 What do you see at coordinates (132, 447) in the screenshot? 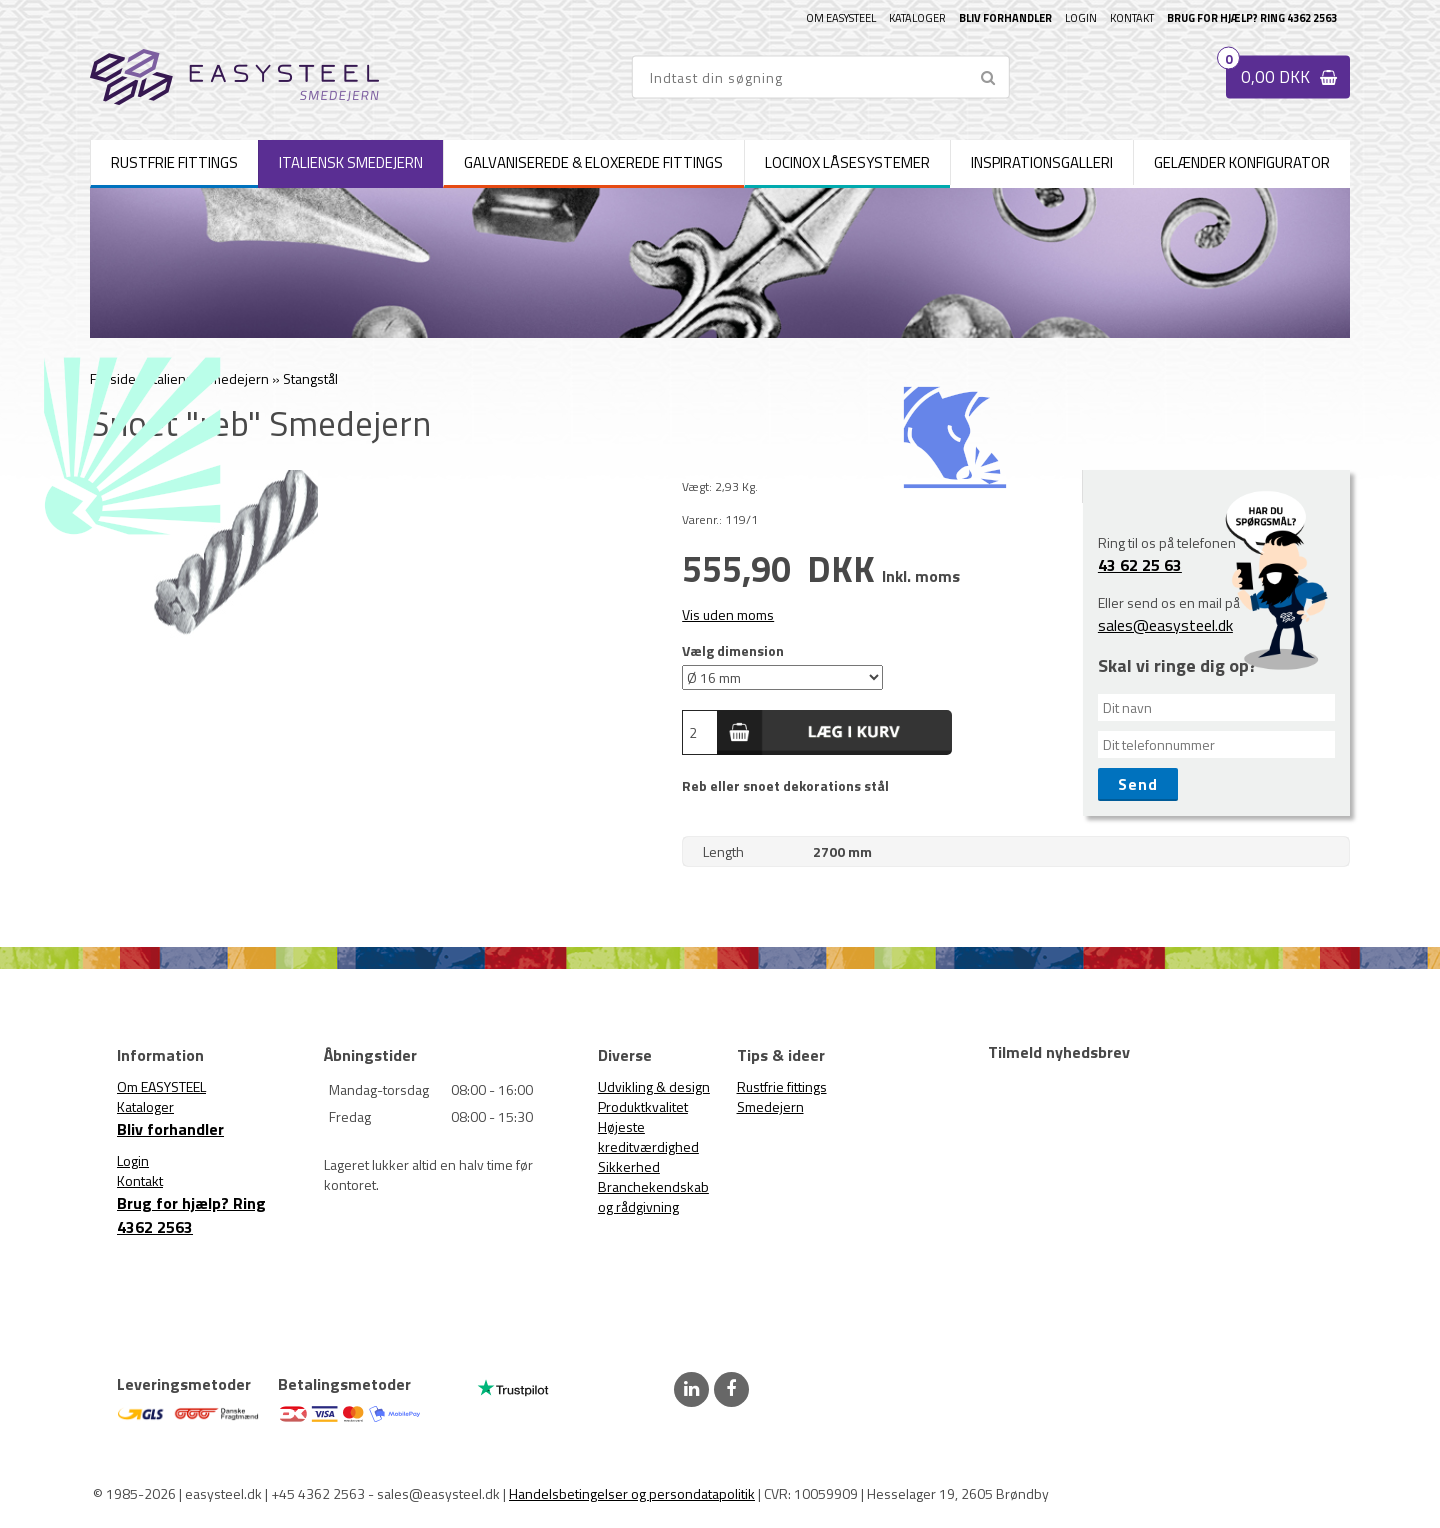
I see `indicates explosive or hazardous materials` at bounding box center [132, 447].